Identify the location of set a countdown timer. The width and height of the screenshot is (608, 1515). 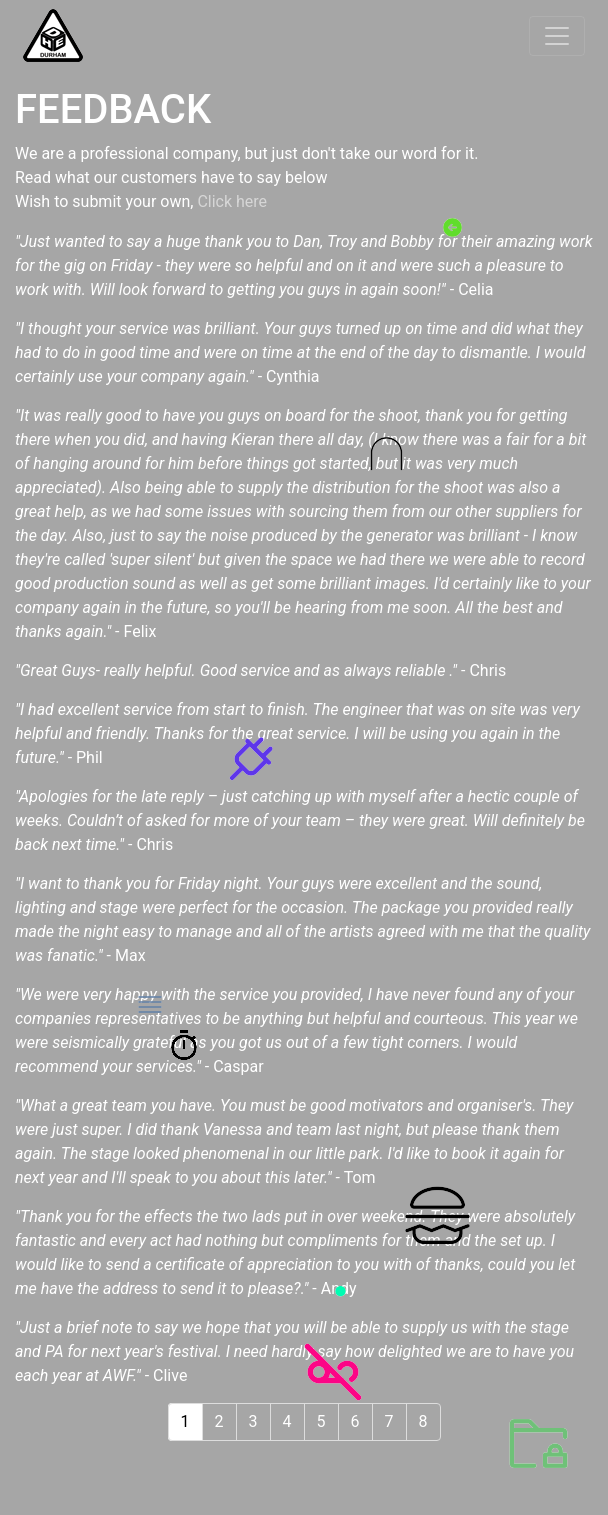
(184, 1046).